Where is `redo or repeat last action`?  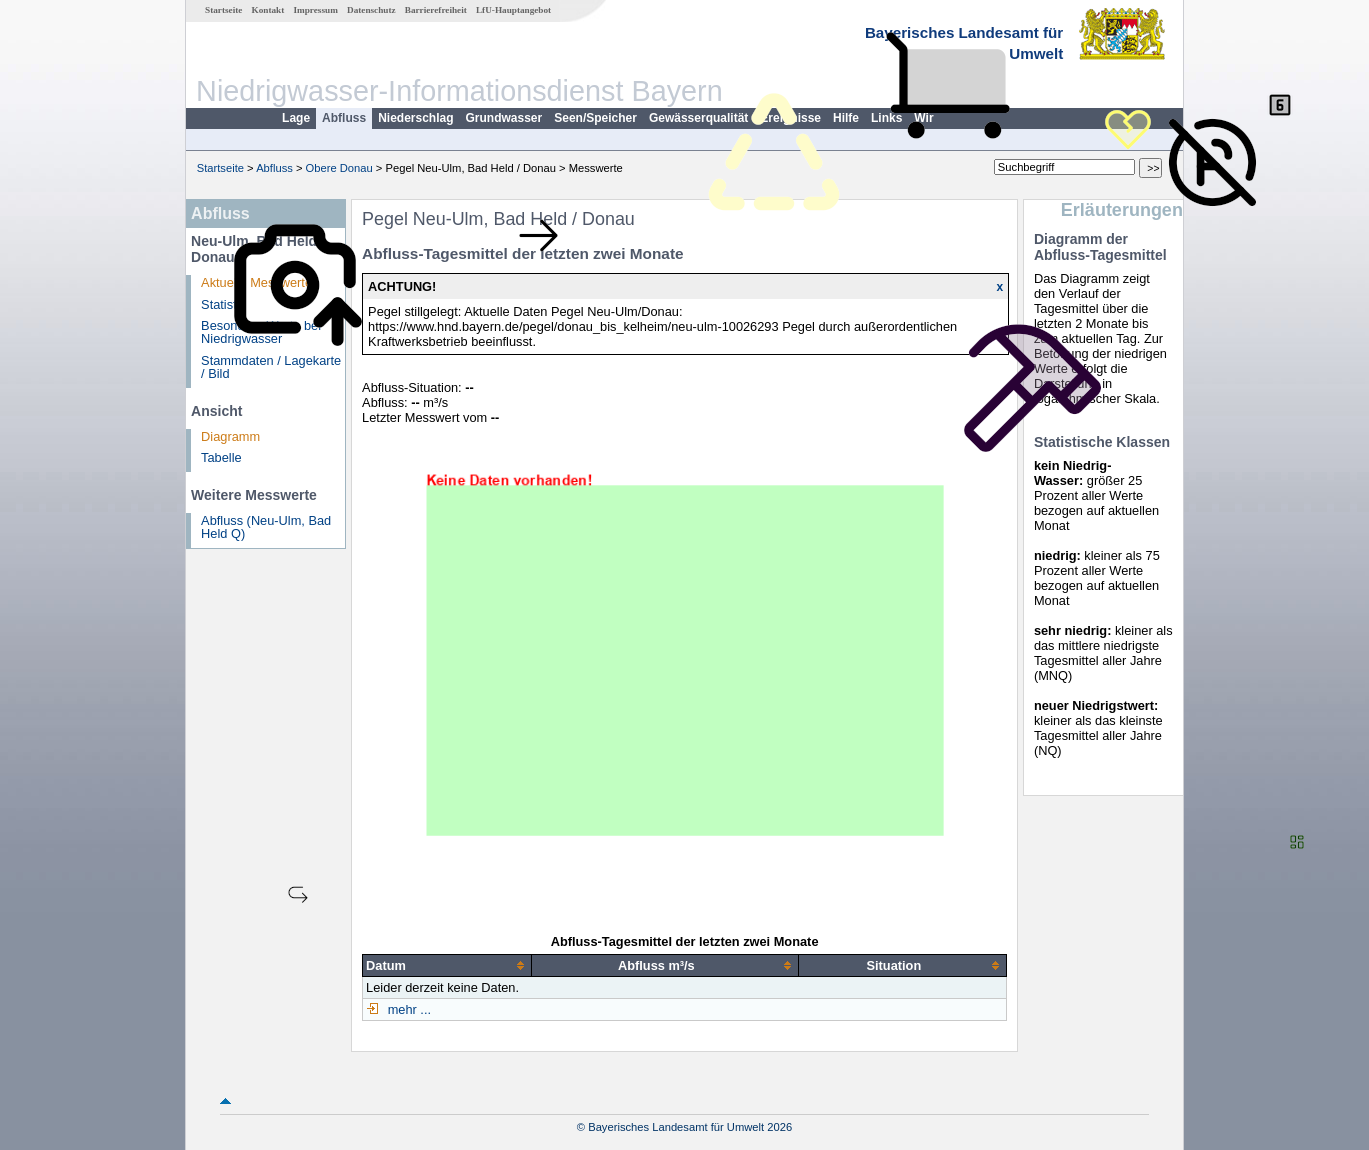
redo or repeat last action is located at coordinates (298, 894).